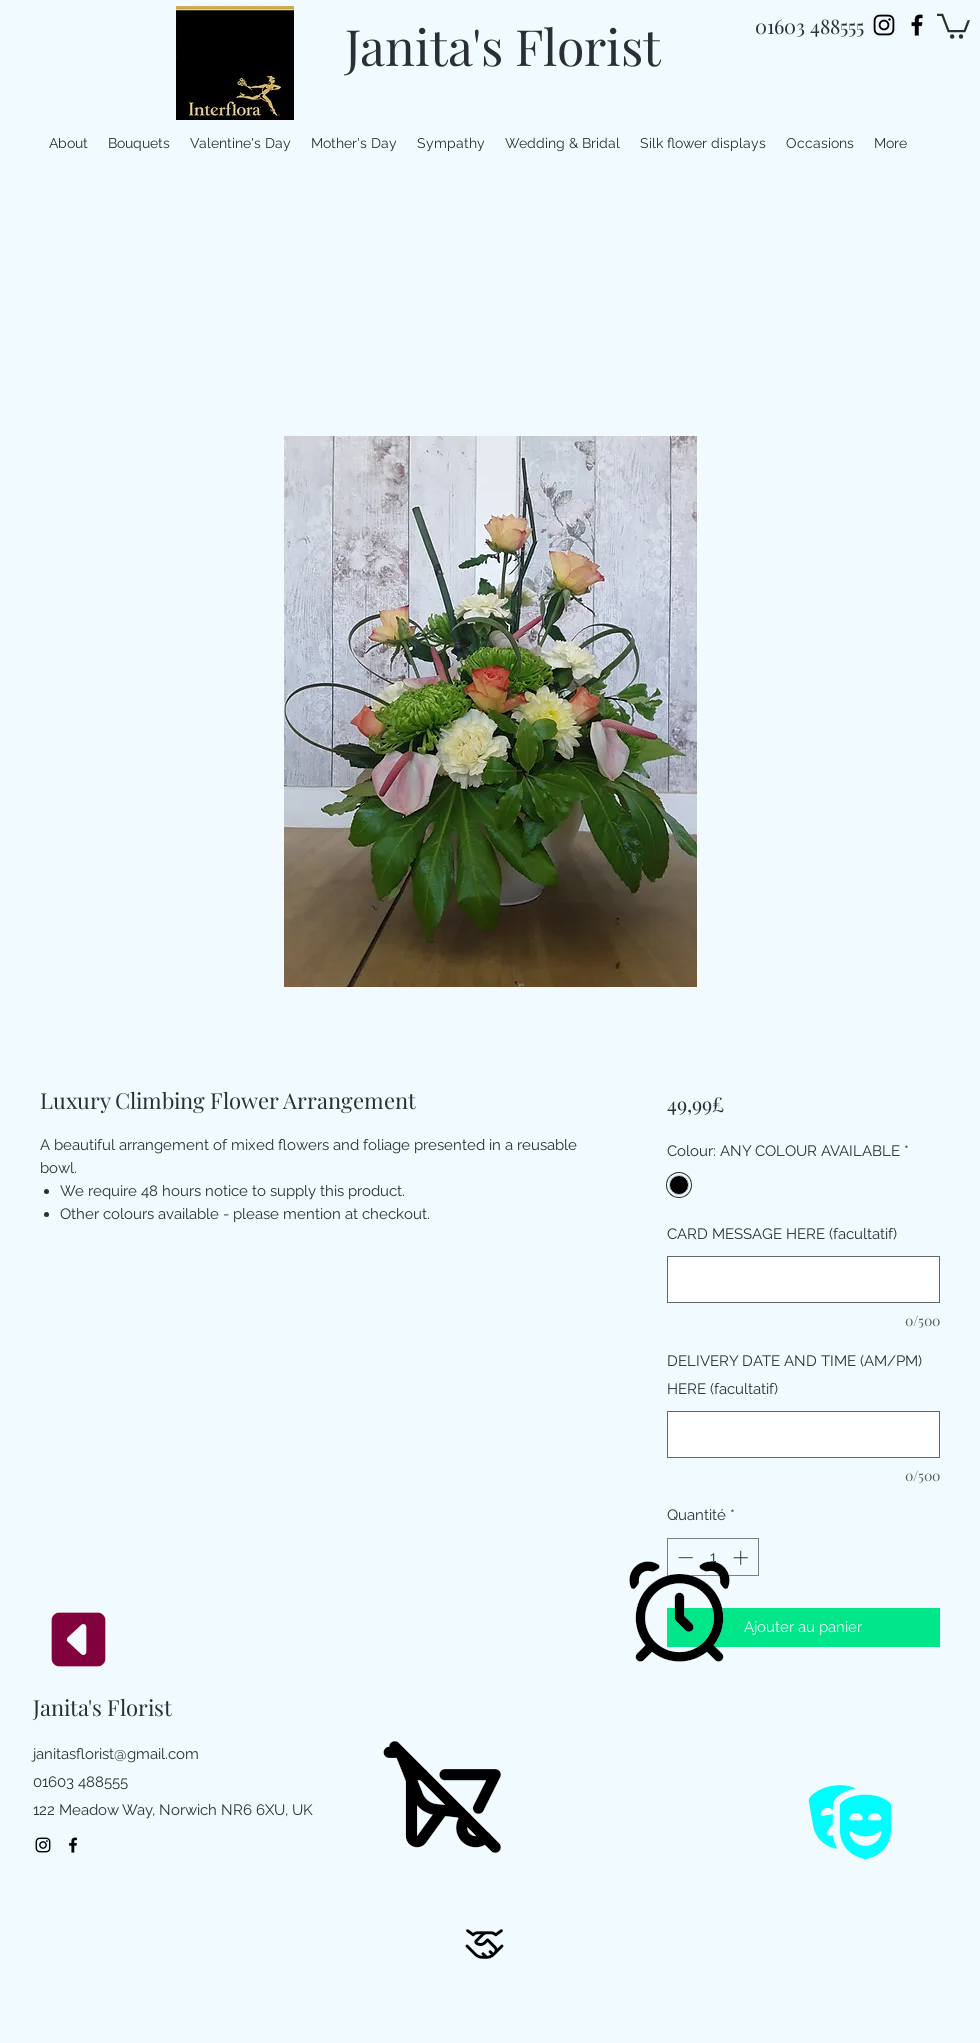 The image size is (980, 2043). What do you see at coordinates (484, 1943) in the screenshot?
I see `initiate a partnership or collaboration` at bounding box center [484, 1943].